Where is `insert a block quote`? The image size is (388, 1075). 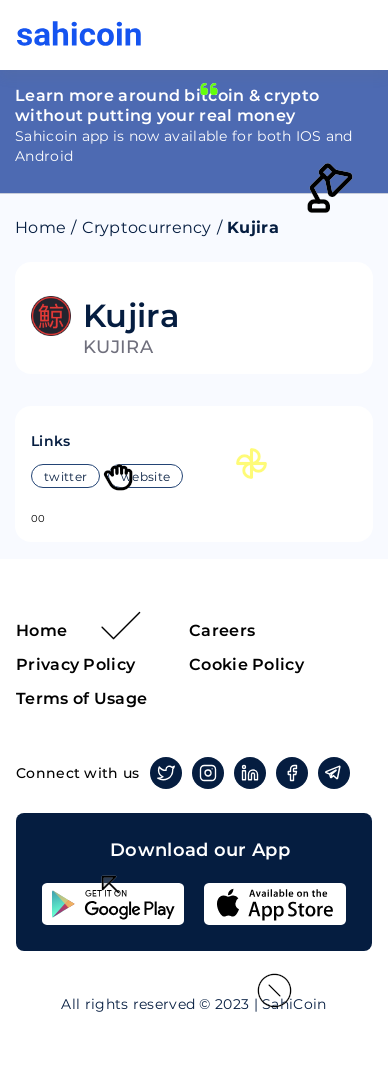 insert a block quote is located at coordinates (209, 89).